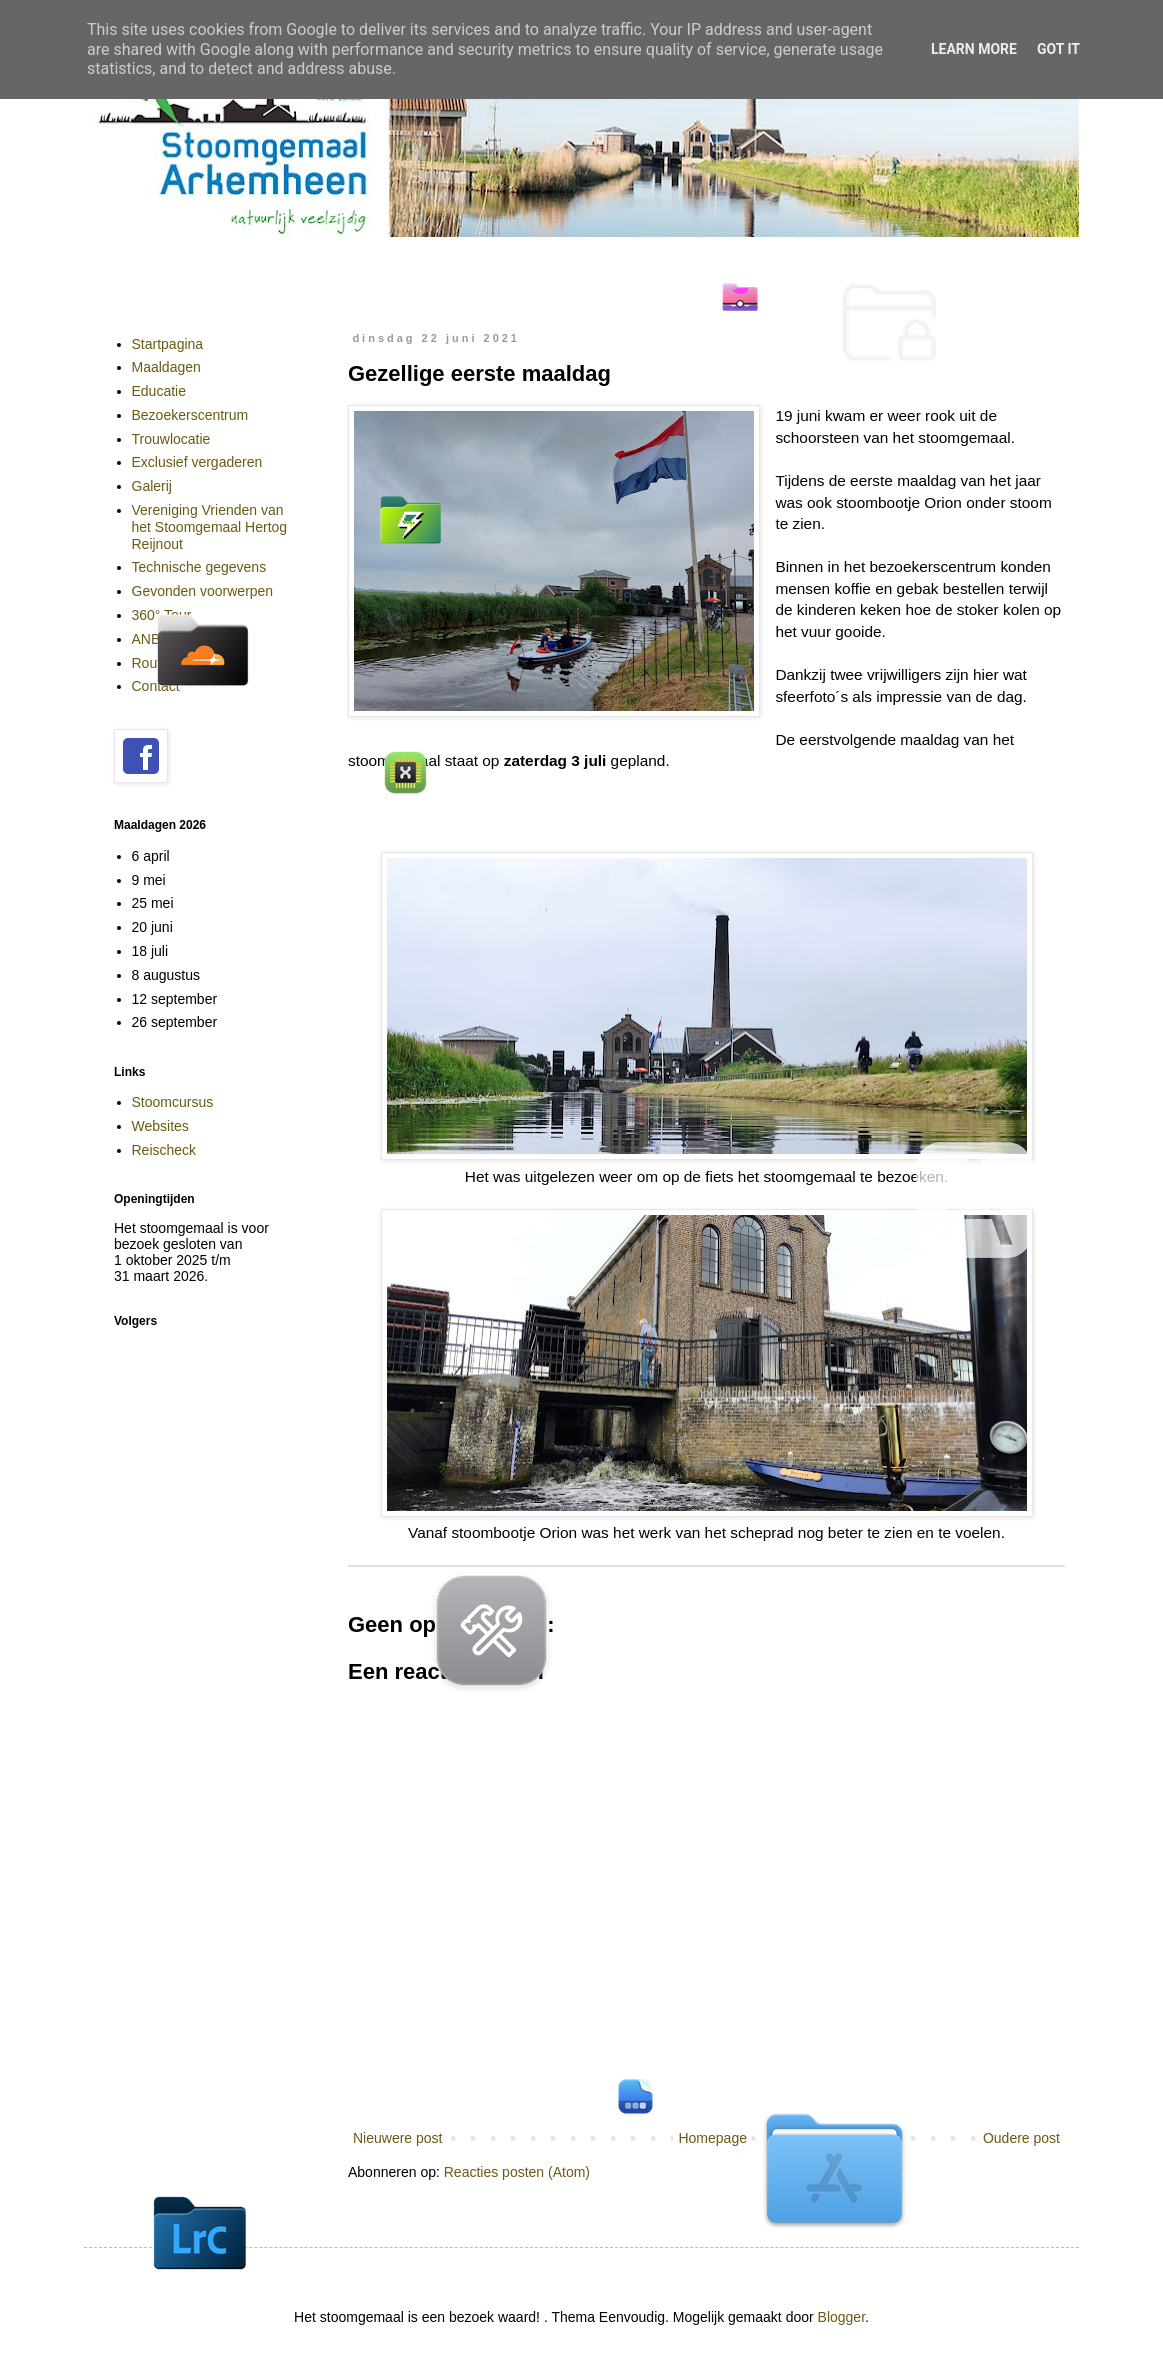  What do you see at coordinates (635, 2096) in the screenshot?
I see `access system tray settings and background applications` at bounding box center [635, 2096].